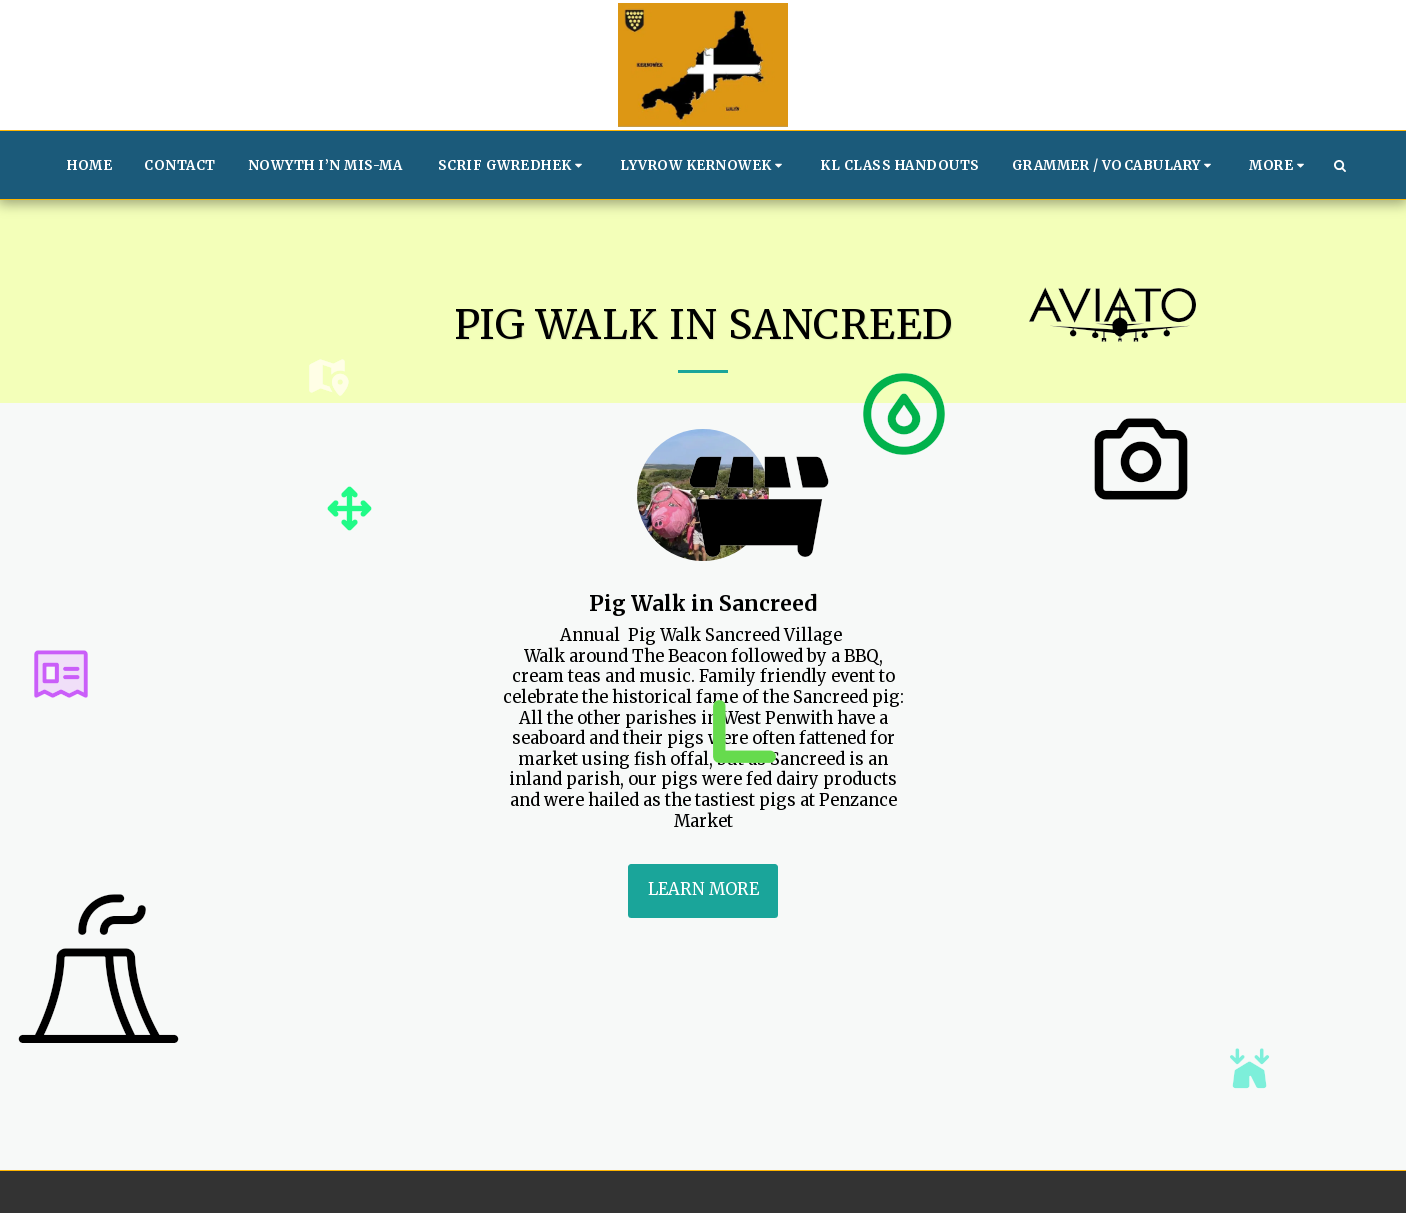 Image resolution: width=1406 pixels, height=1213 pixels. Describe the element at coordinates (1112, 314) in the screenshot. I see `aviato company logo from the tv series silicon valley` at that location.